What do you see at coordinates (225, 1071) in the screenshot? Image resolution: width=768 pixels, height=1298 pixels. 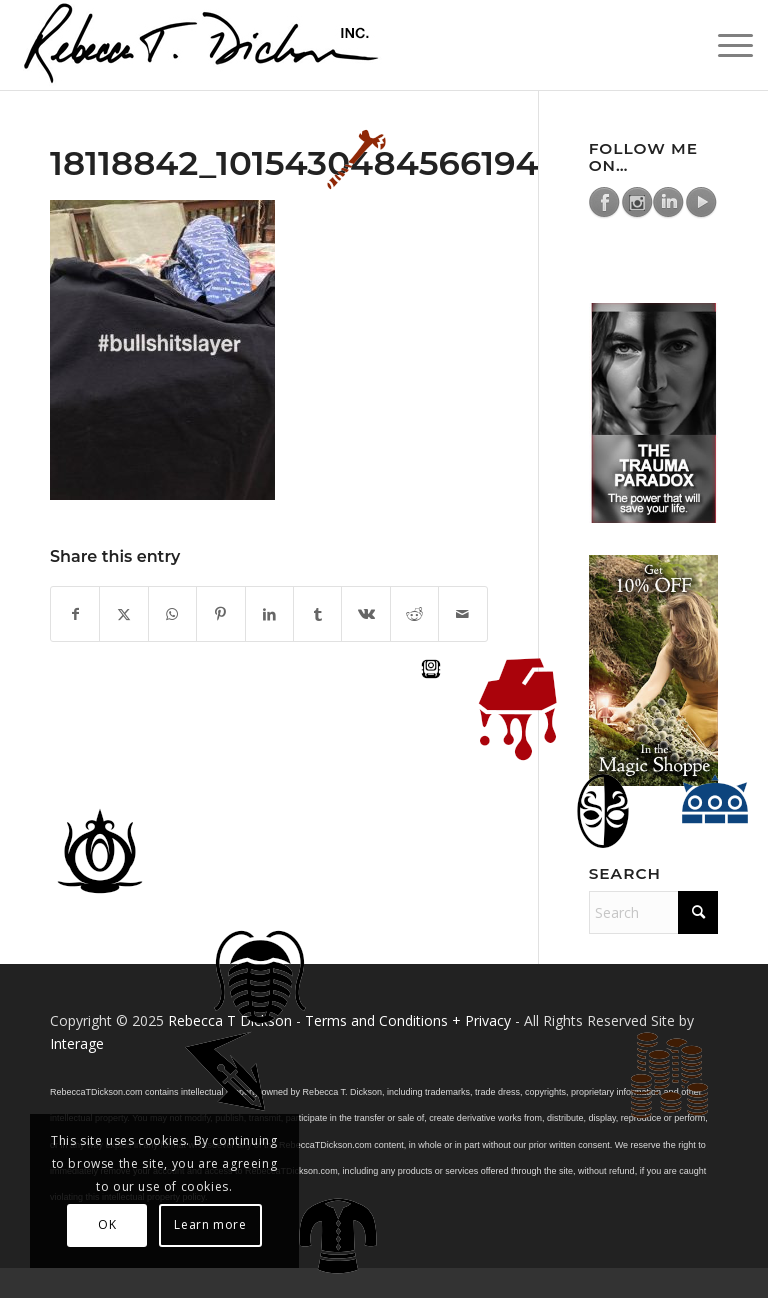 I see `activate ricochet or bouncing attack ability` at bounding box center [225, 1071].